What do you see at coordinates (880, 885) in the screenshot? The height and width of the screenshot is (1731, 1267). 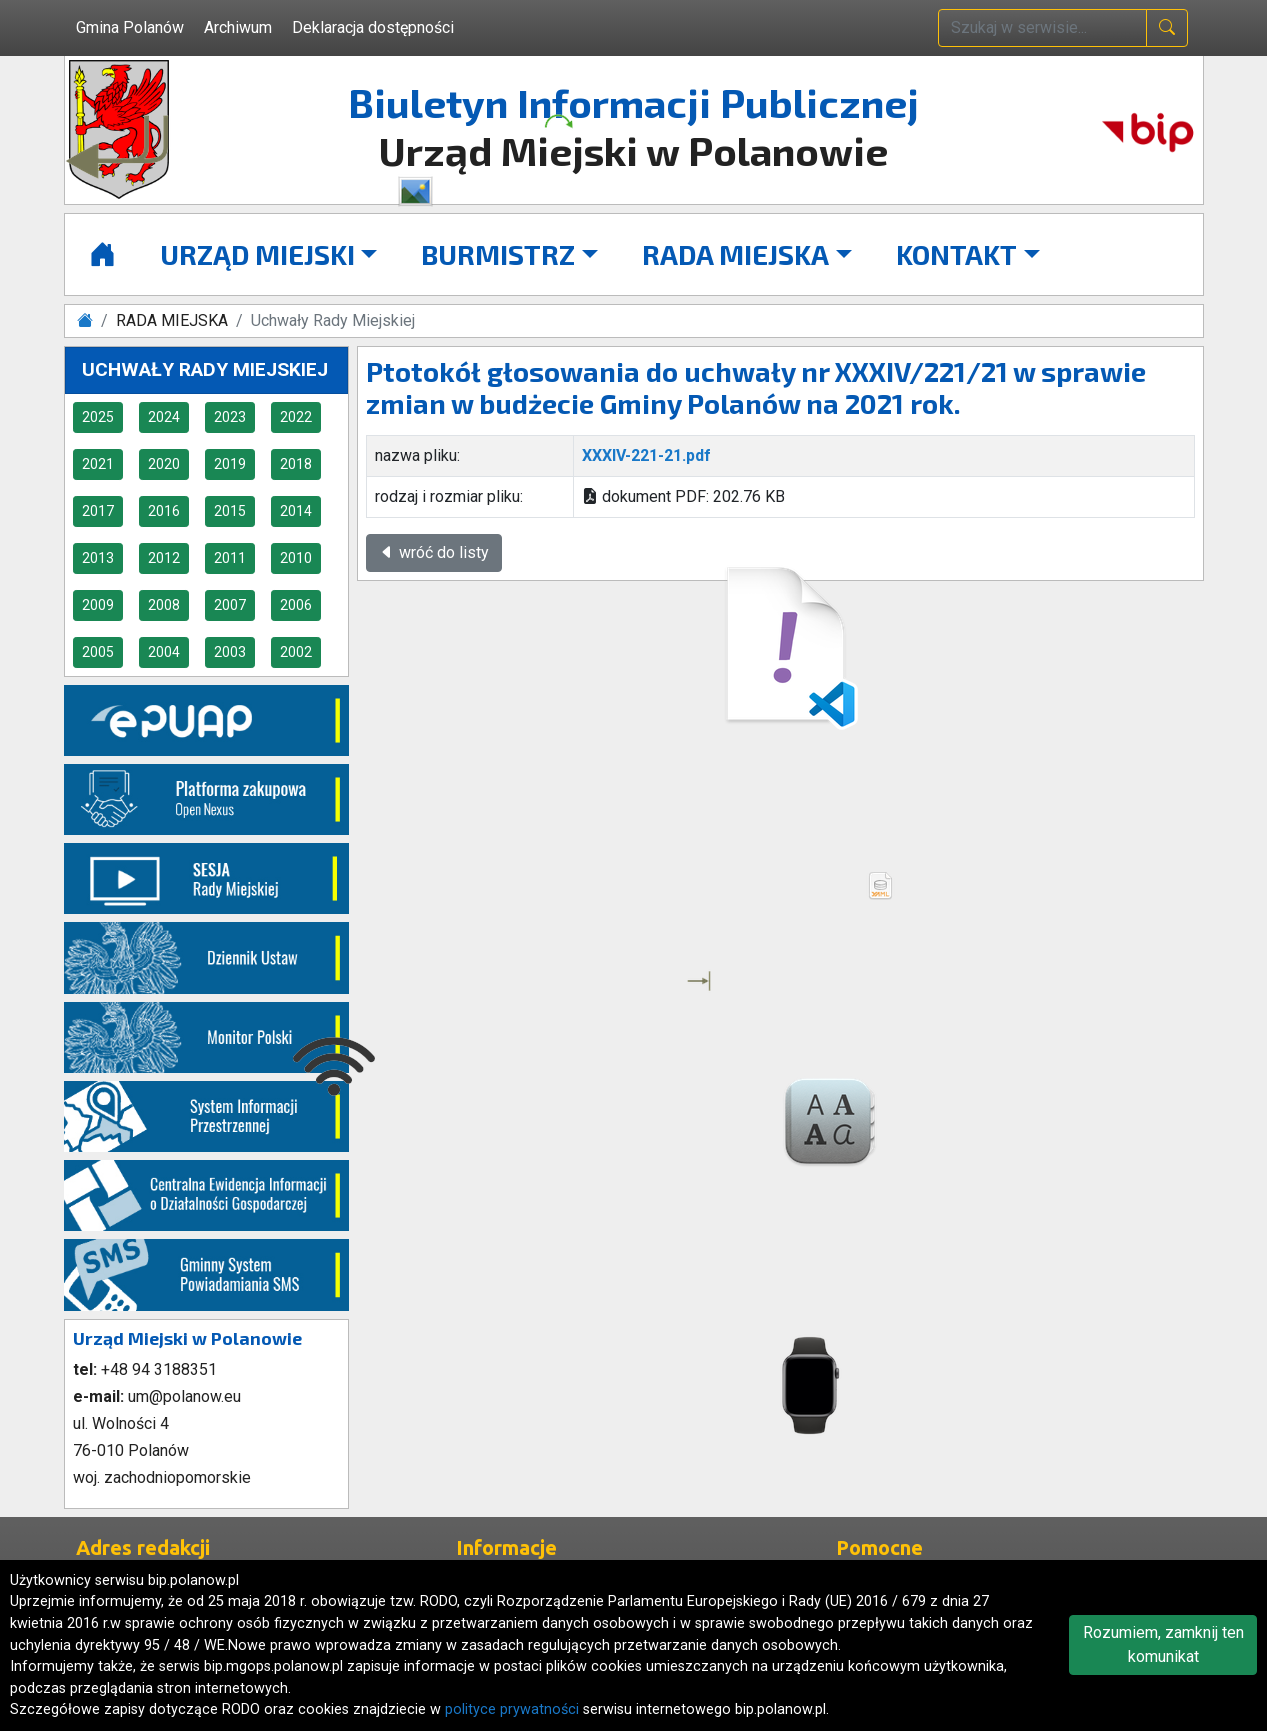 I see `a yaml configuration file` at bounding box center [880, 885].